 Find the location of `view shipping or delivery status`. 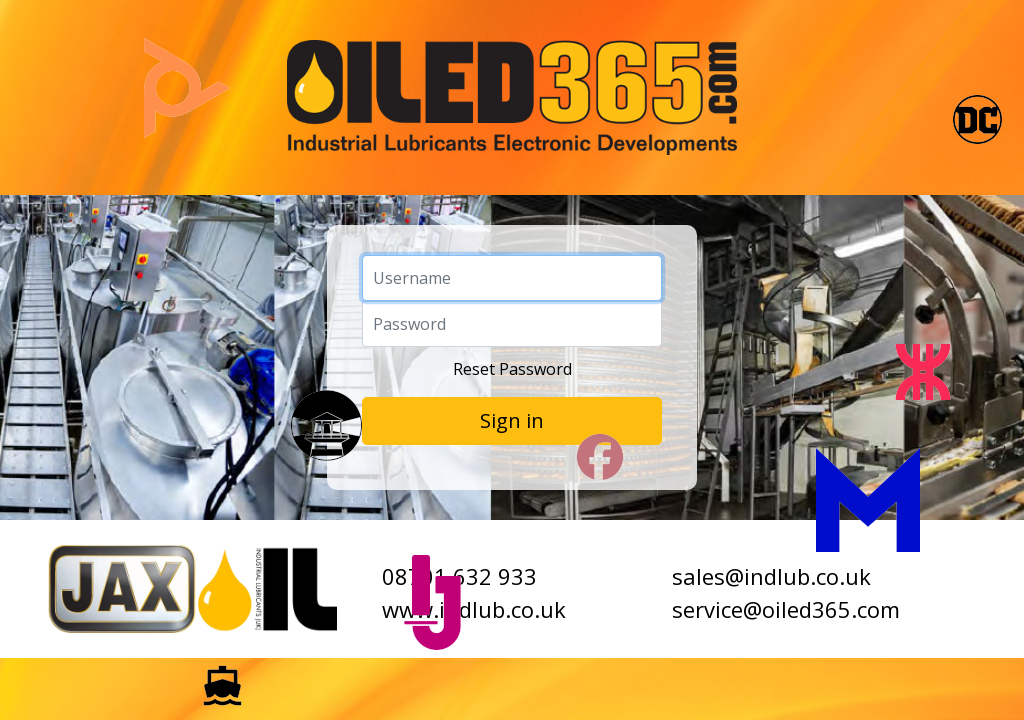

view shipping or delivery status is located at coordinates (222, 686).